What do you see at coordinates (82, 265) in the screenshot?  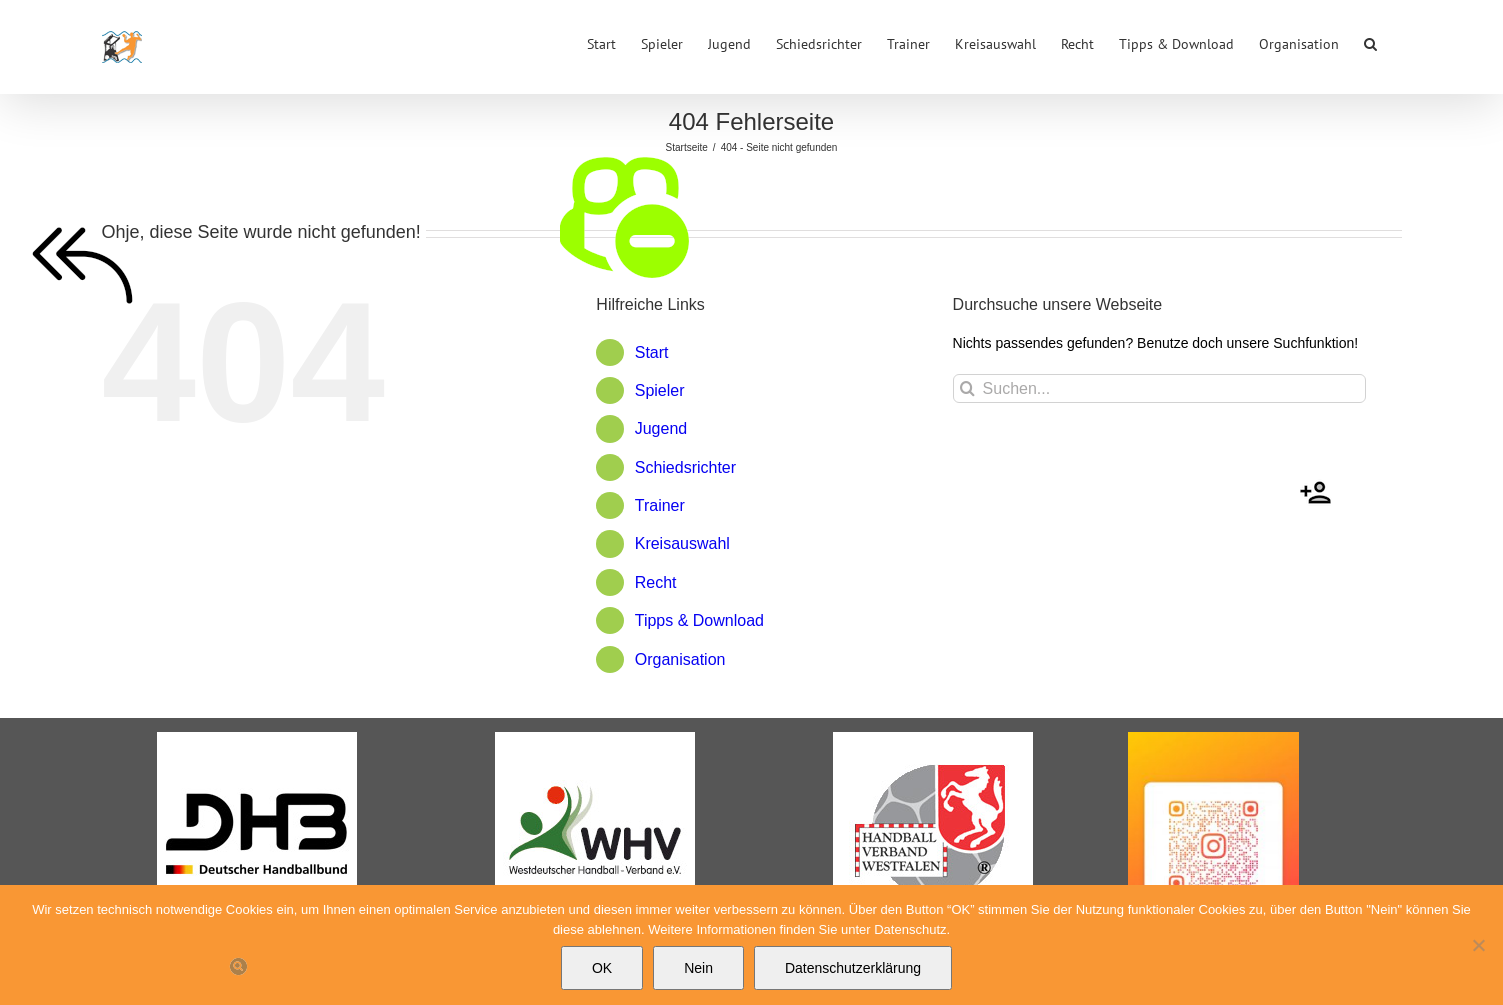 I see `reply all to a message or email` at bounding box center [82, 265].